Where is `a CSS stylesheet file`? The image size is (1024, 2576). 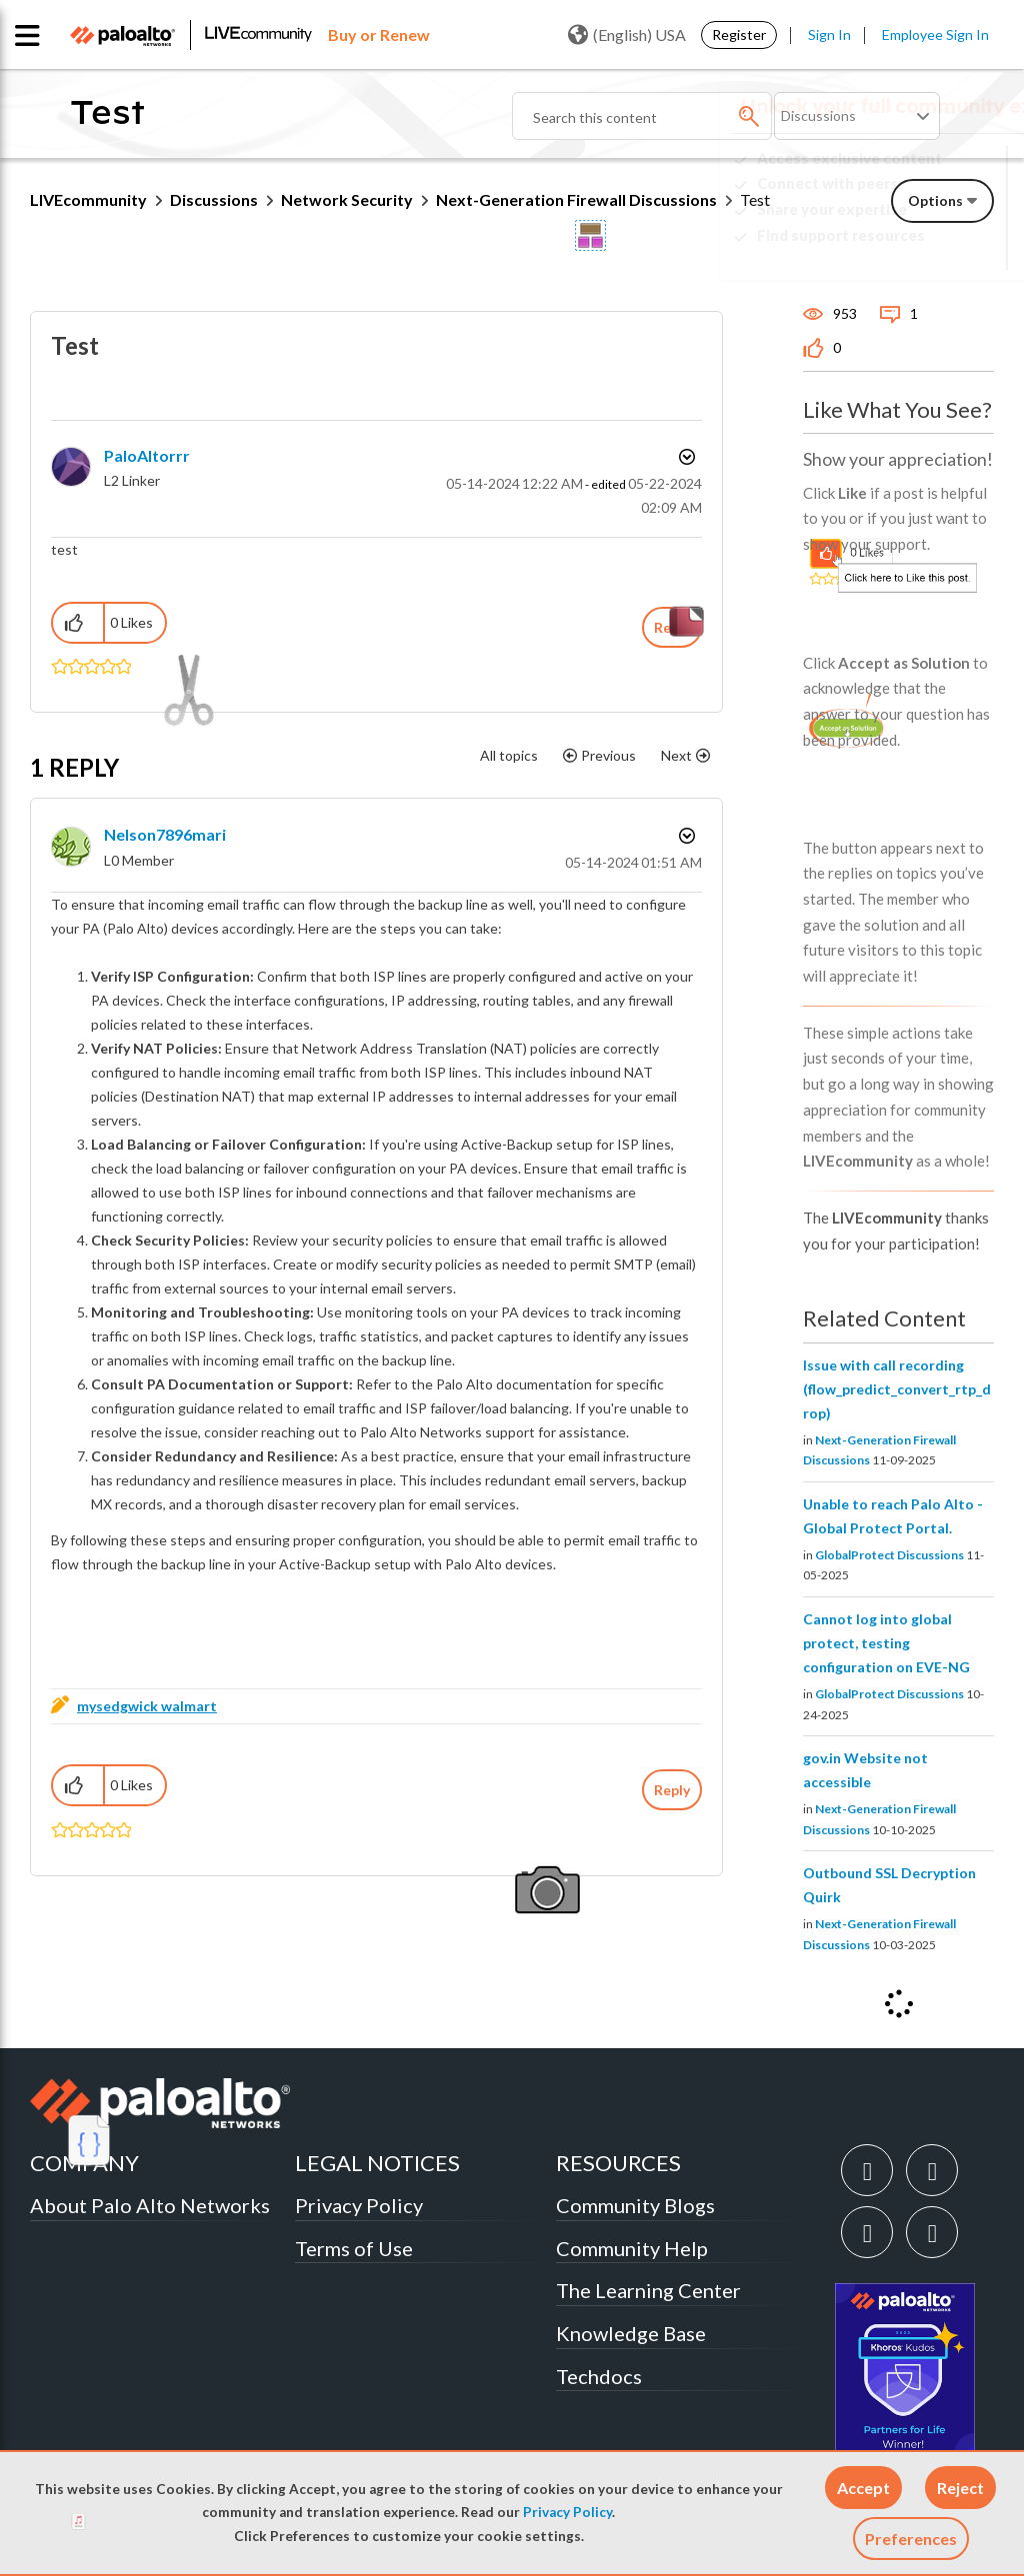 a CSS stylesheet file is located at coordinates (89, 2140).